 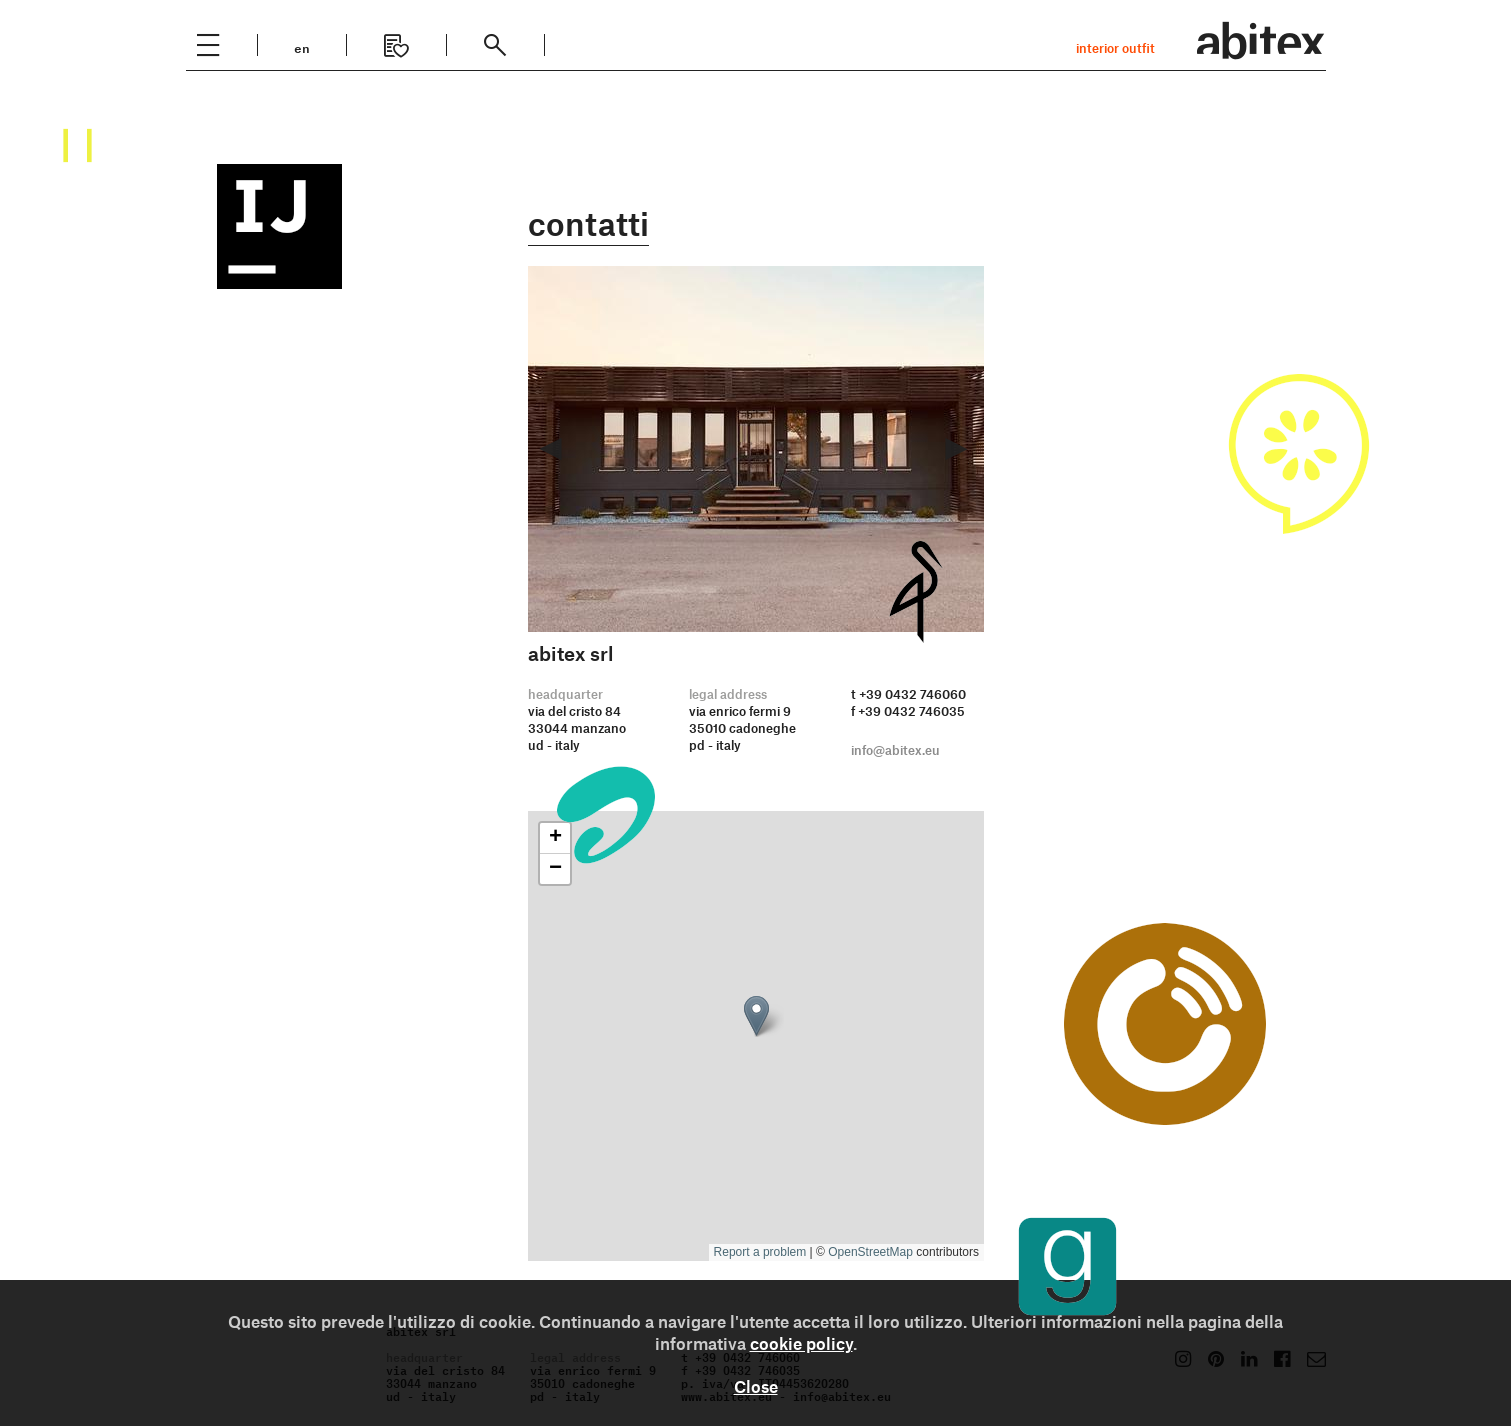 What do you see at coordinates (606, 815) in the screenshot?
I see `airtel app or service` at bounding box center [606, 815].